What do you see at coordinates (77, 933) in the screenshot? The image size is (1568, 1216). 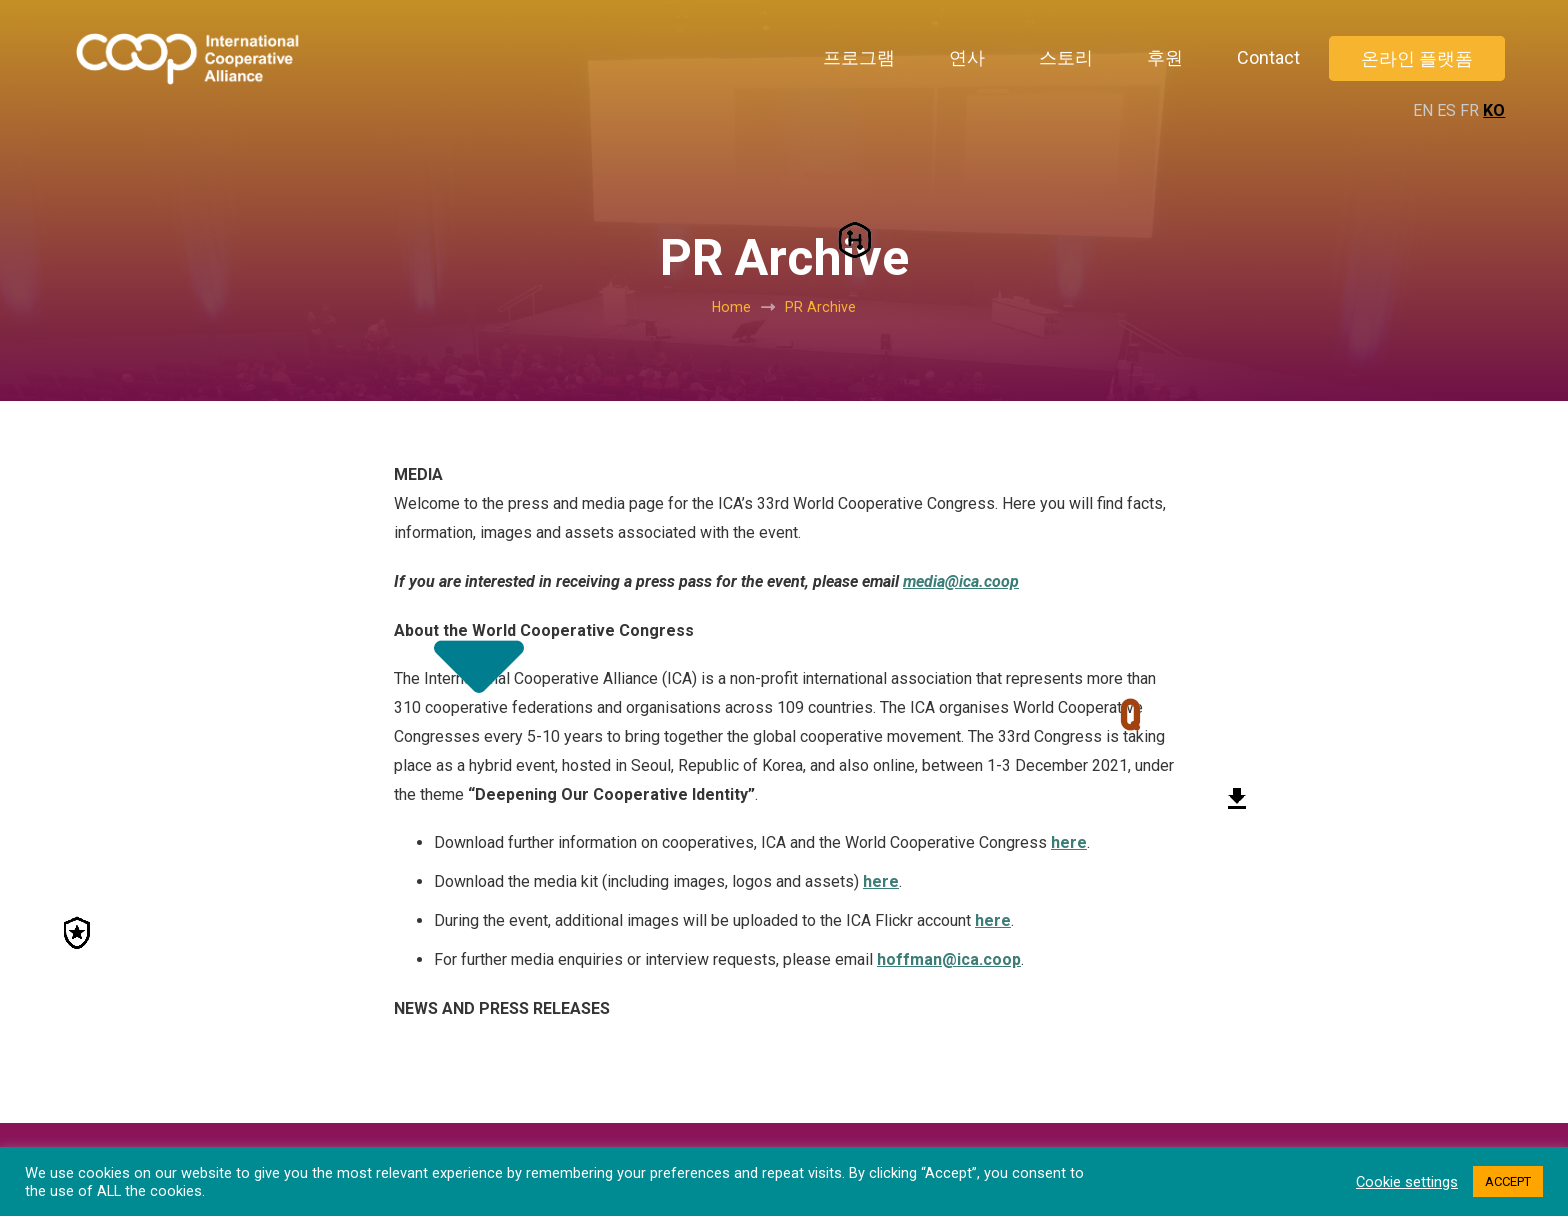 I see `contact local police or emergency services` at bounding box center [77, 933].